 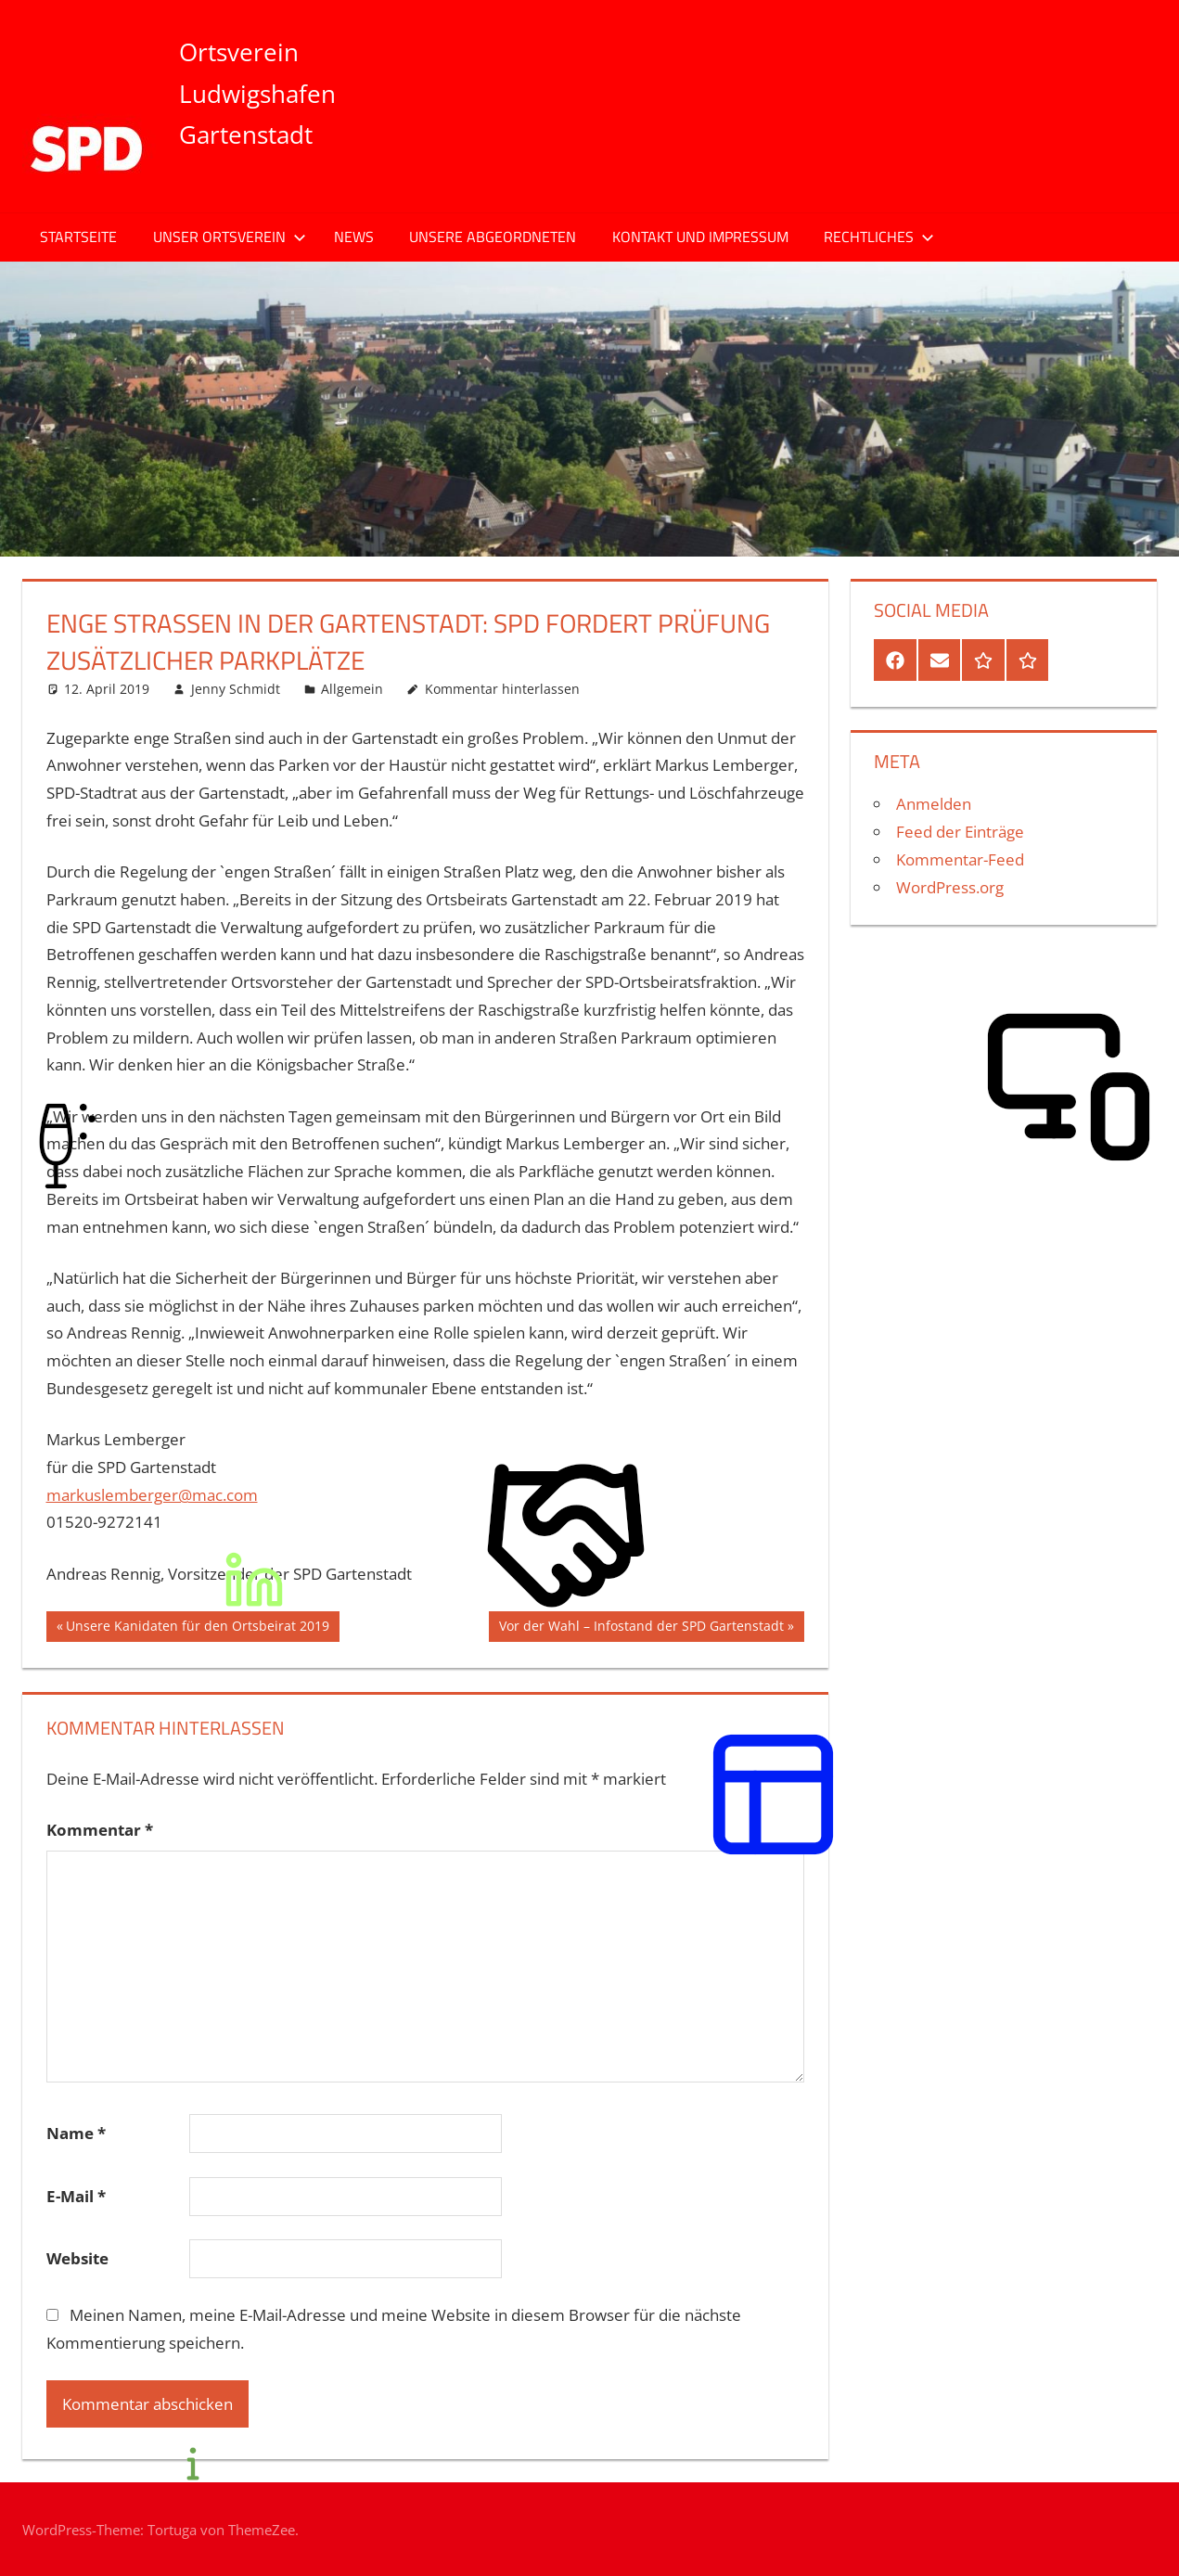 What do you see at coordinates (58, 1146) in the screenshot?
I see `celebrate an achievement or milestone` at bounding box center [58, 1146].